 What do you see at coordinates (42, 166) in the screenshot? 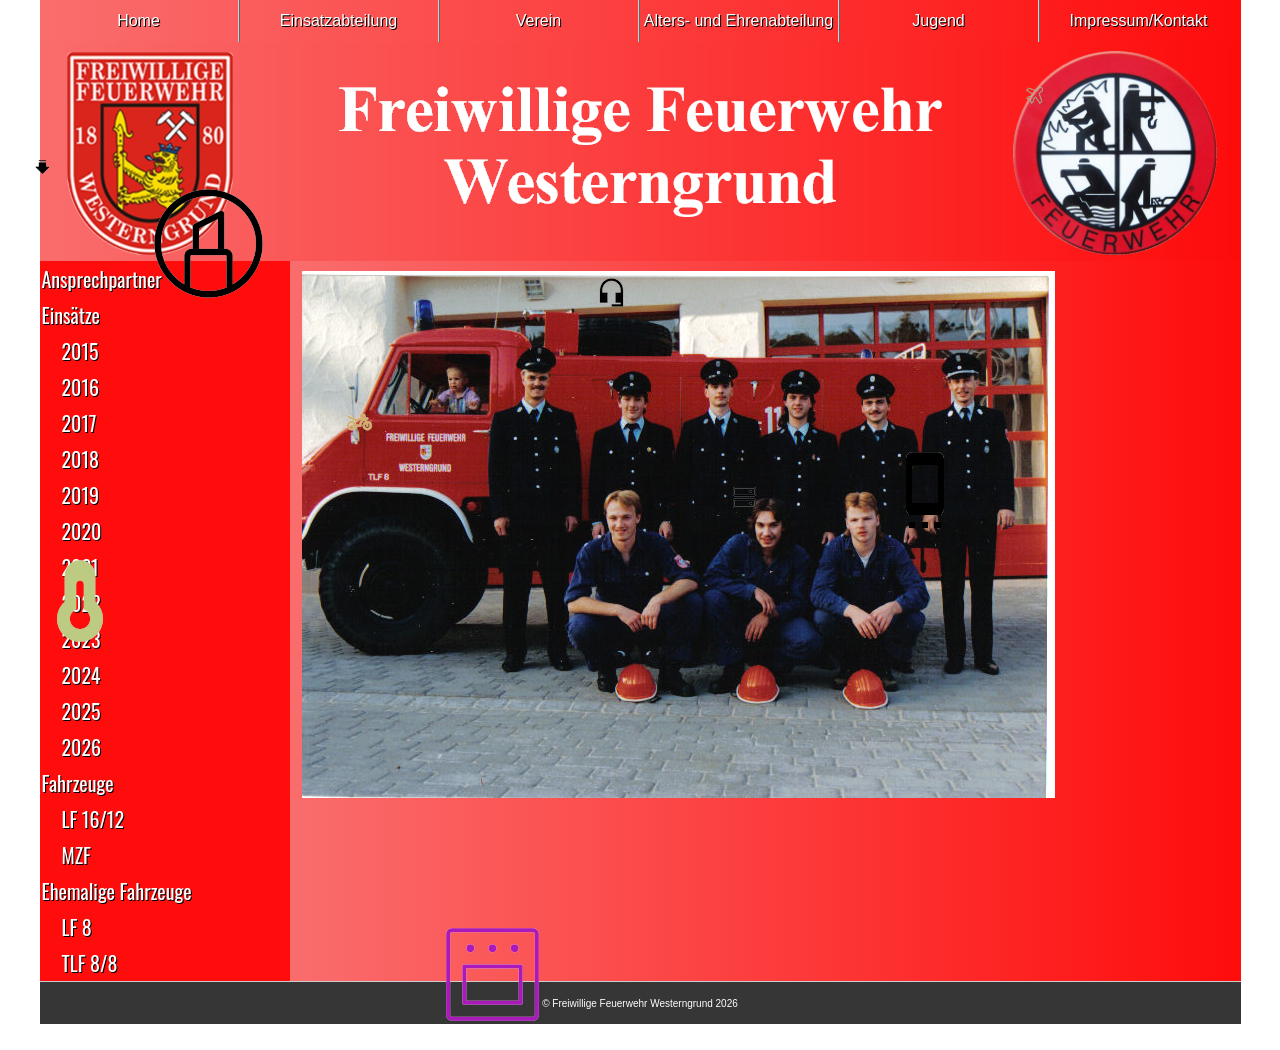
I see `download file or content` at bounding box center [42, 166].